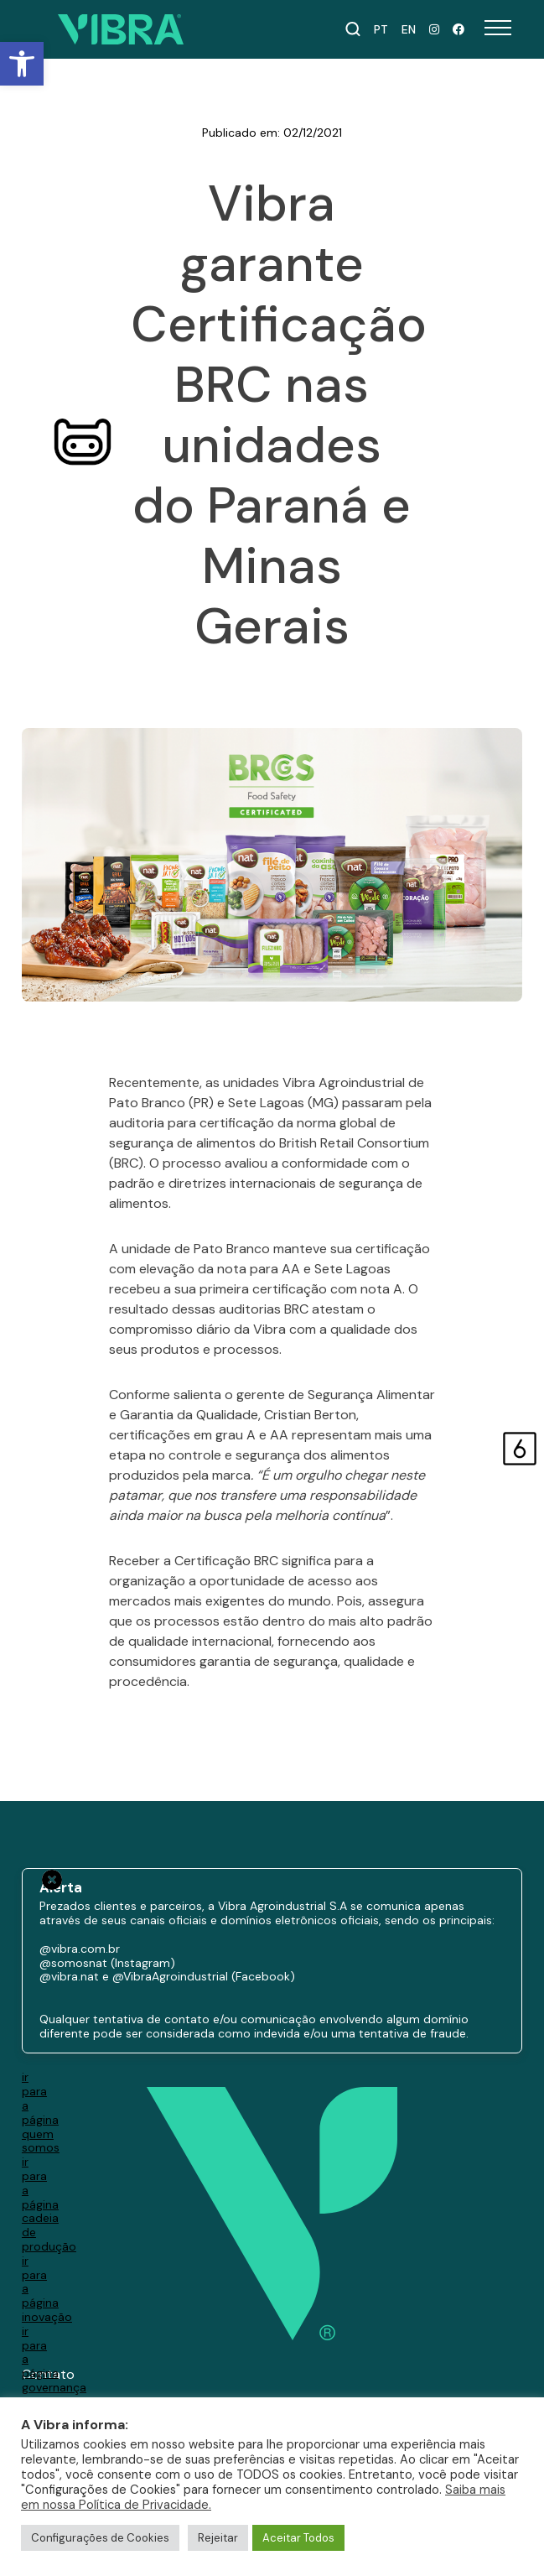 This screenshot has height=2576, width=544. Describe the element at coordinates (520, 1449) in the screenshot. I see `select or input the number six` at that location.